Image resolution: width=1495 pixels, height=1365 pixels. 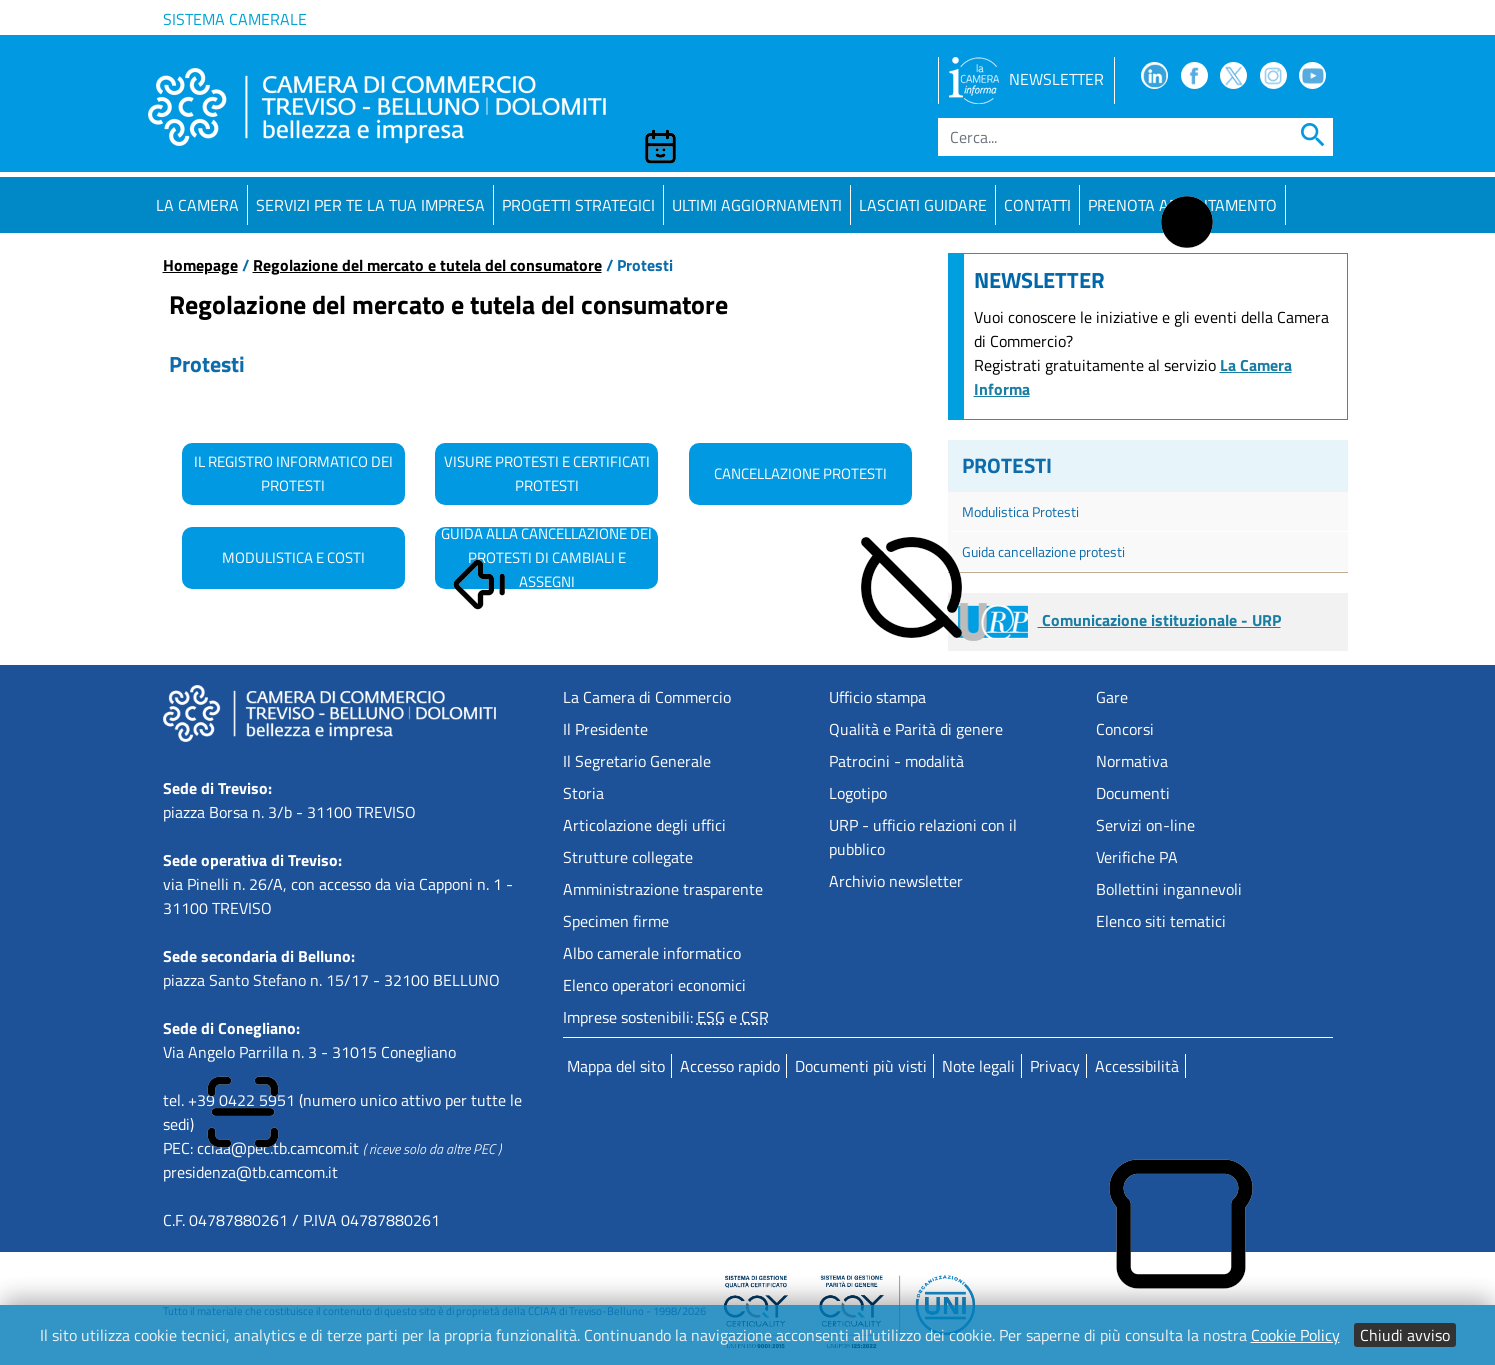 What do you see at coordinates (911, 587) in the screenshot?
I see `do not dry clean this item` at bounding box center [911, 587].